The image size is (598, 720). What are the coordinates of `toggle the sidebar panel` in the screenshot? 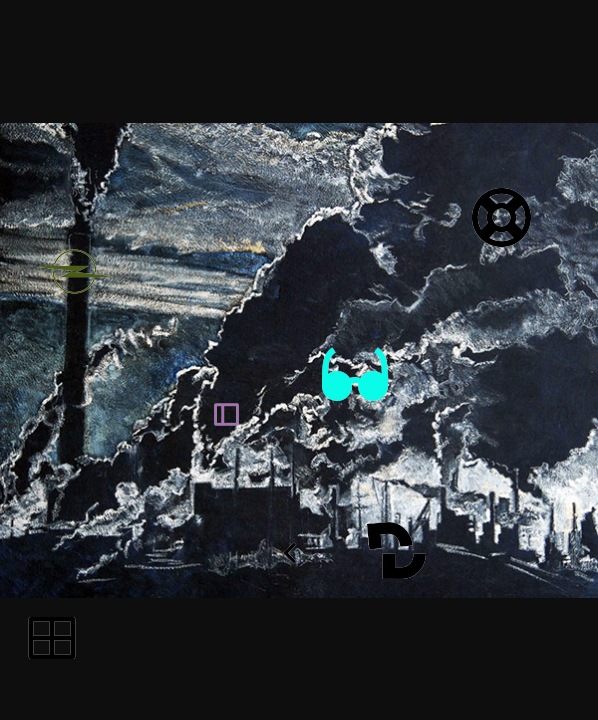 It's located at (226, 414).